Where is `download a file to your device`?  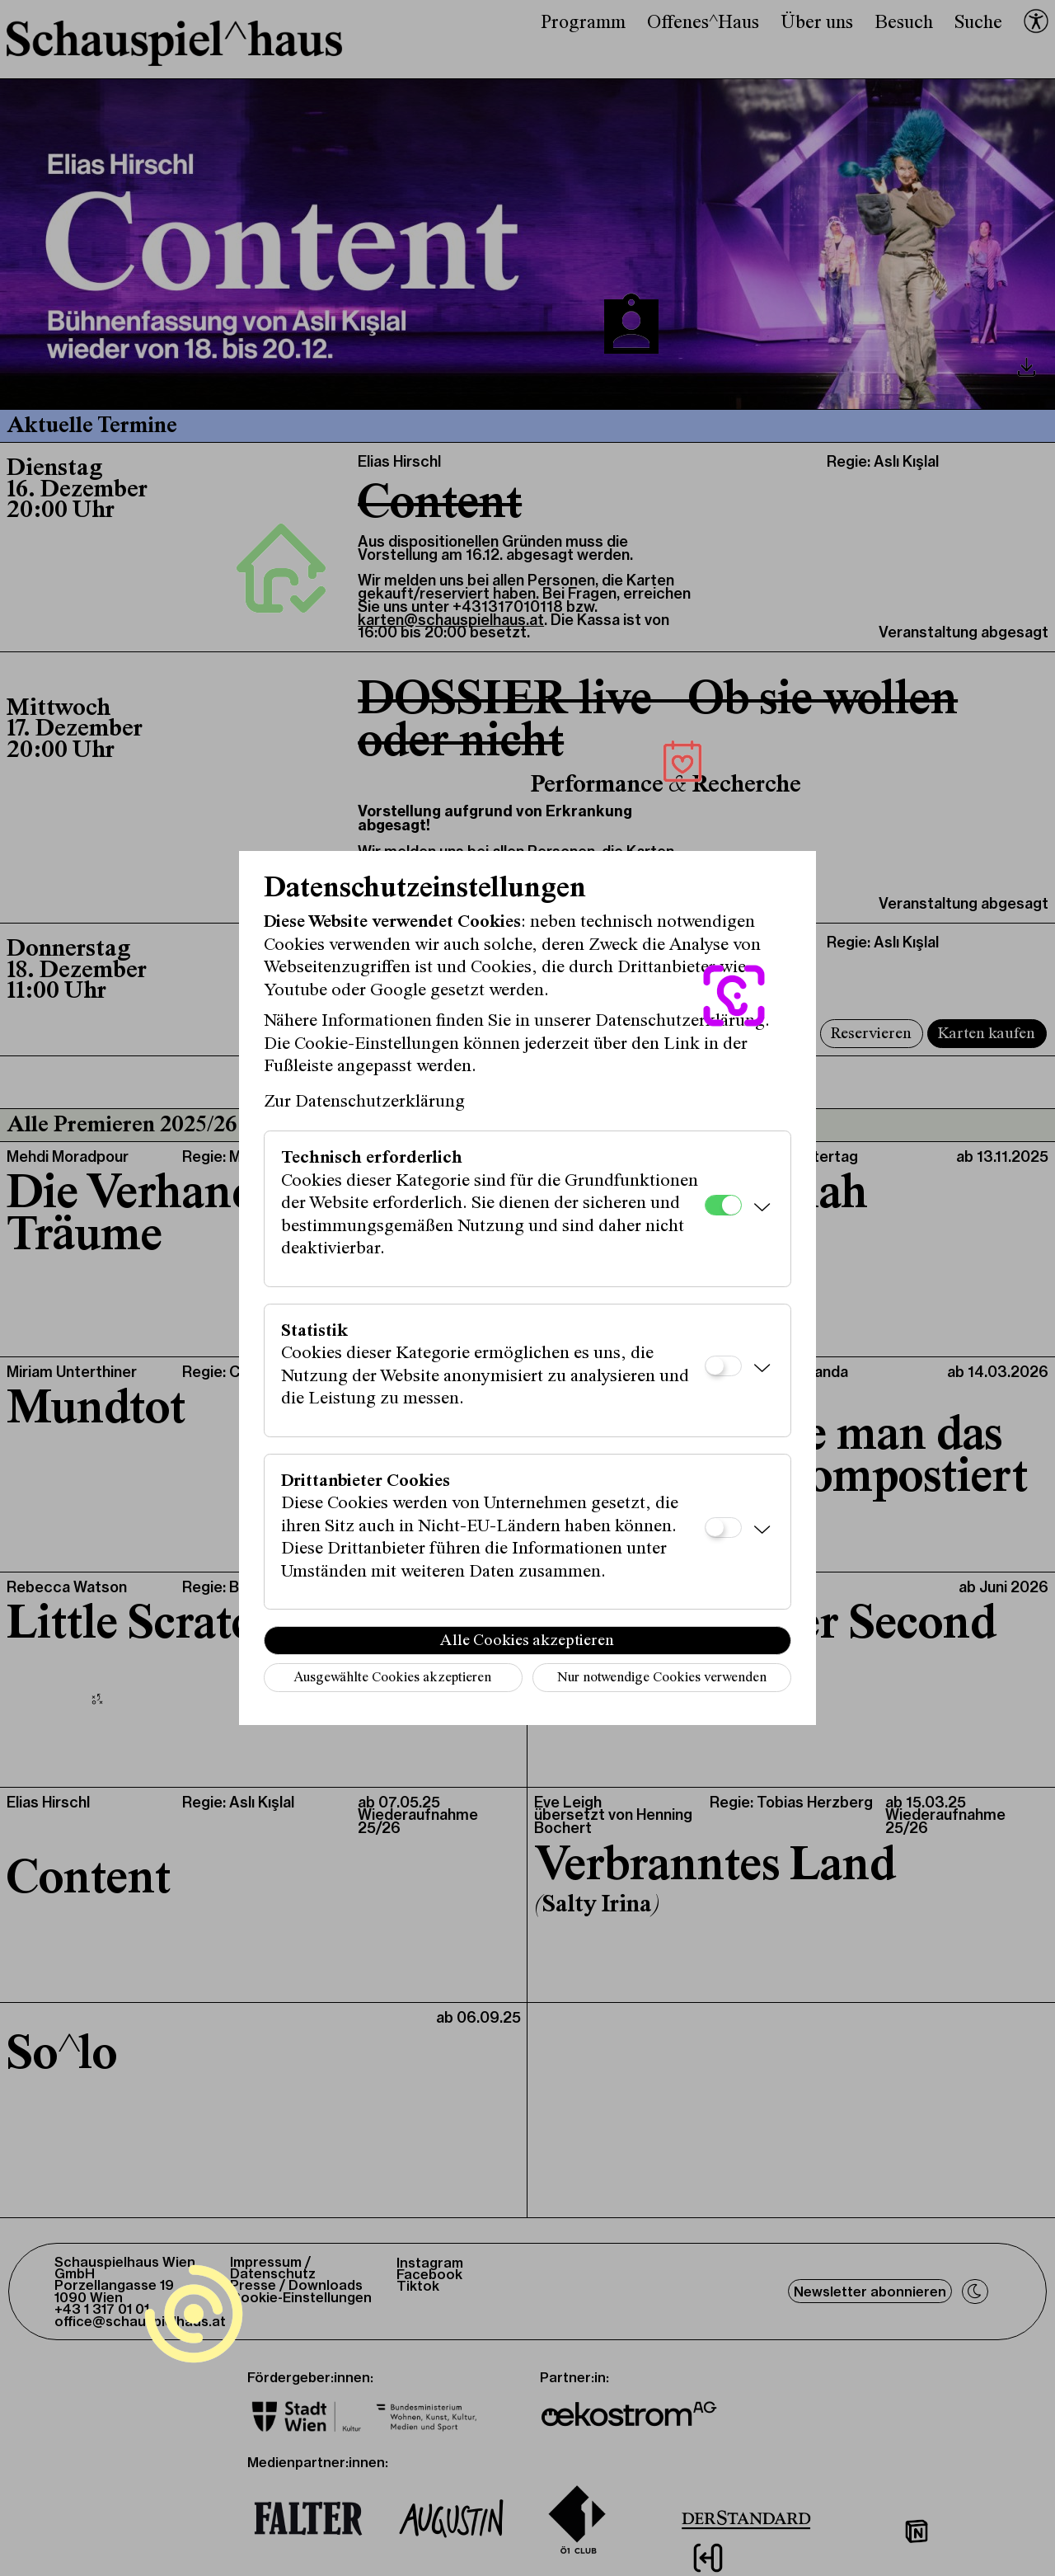
download a file to your device is located at coordinates (1026, 366).